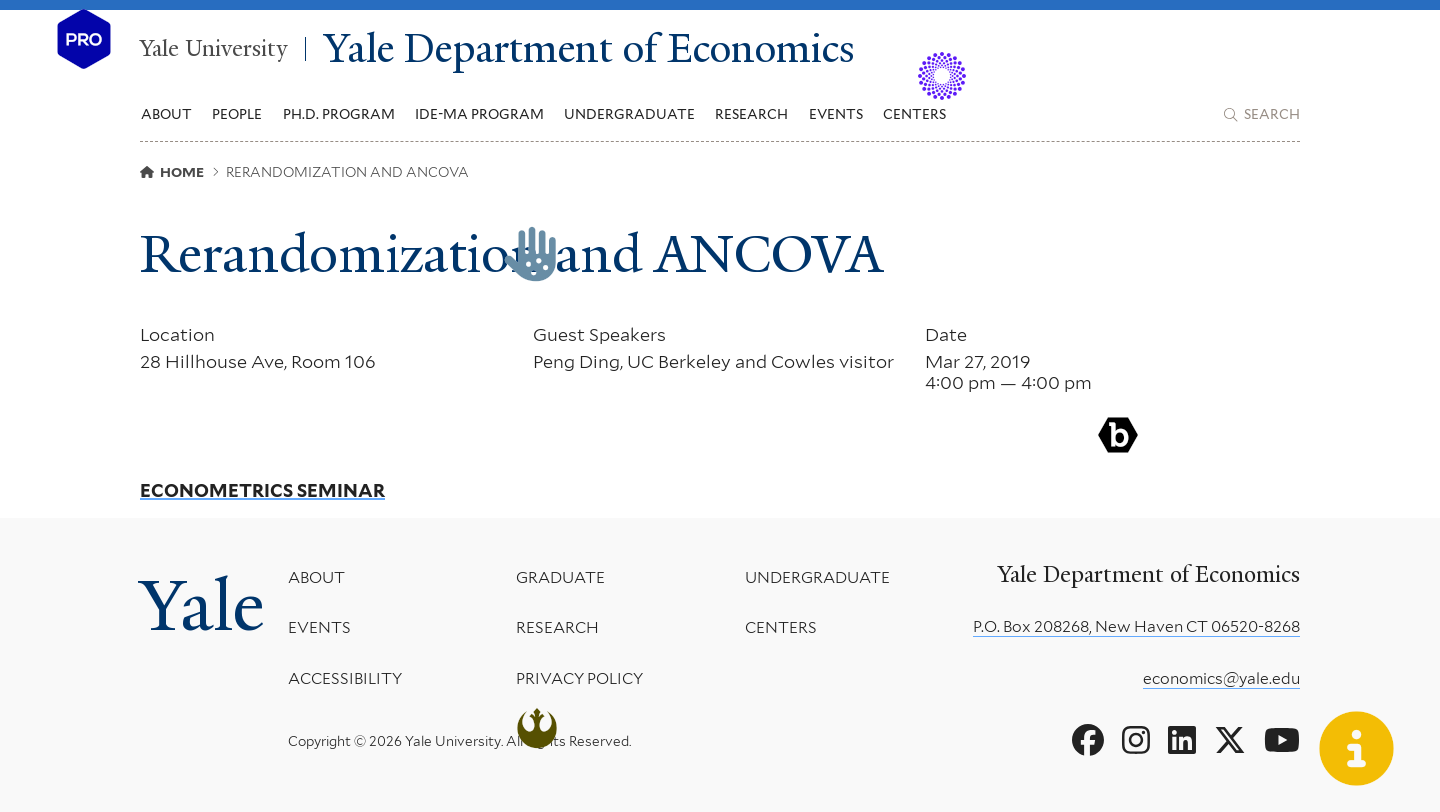 This screenshot has height=812, width=1440. What do you see at coordinates (1118, 435) in the screenshot?
I see `visit bugcrowd security platform` at bounding box center [1118, 435].